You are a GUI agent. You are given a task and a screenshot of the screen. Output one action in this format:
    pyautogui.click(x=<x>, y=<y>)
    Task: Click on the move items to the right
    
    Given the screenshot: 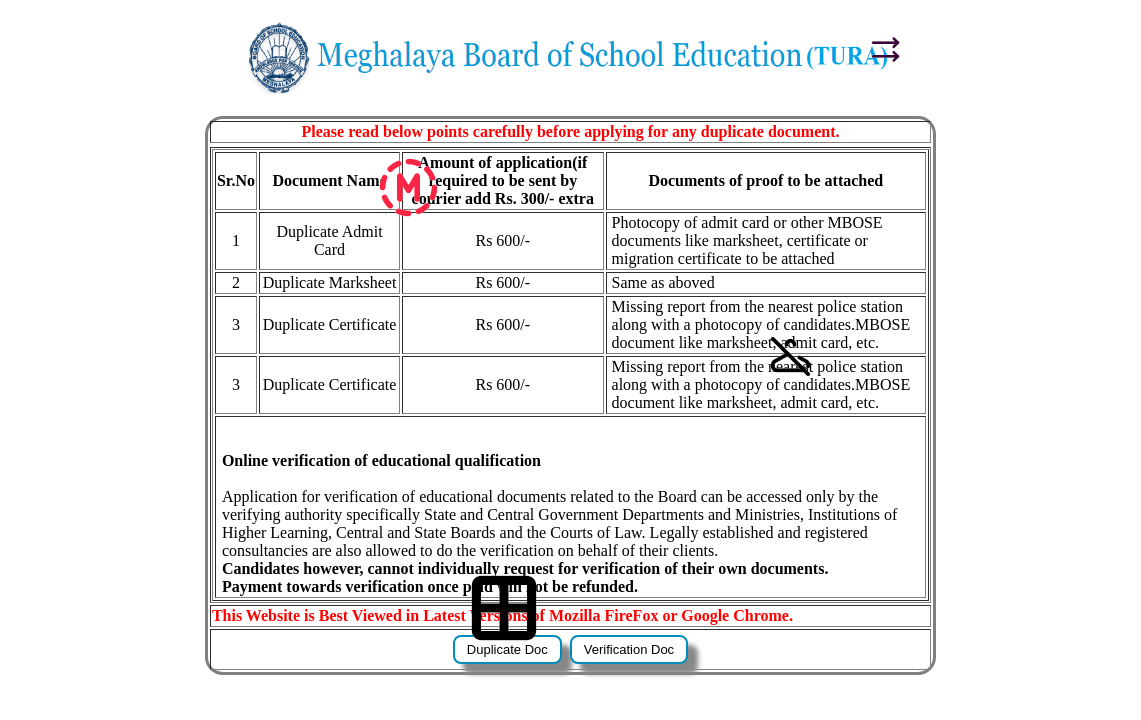 What is the action you would take?
    pyautogui.click(x=885, y=49)
    